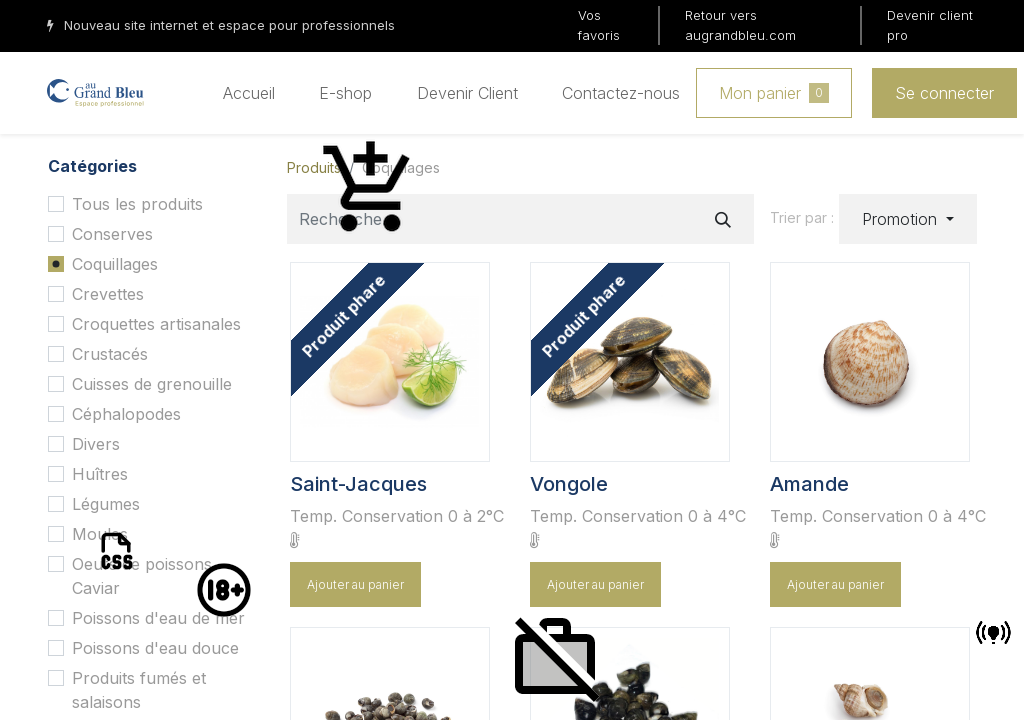 This screenshot has height=720, width=1024. What do you see at coordinates (224, 590) in the screenshot?
I see `indicates age-restricted content (18+)` at bounding box center [224, 590].